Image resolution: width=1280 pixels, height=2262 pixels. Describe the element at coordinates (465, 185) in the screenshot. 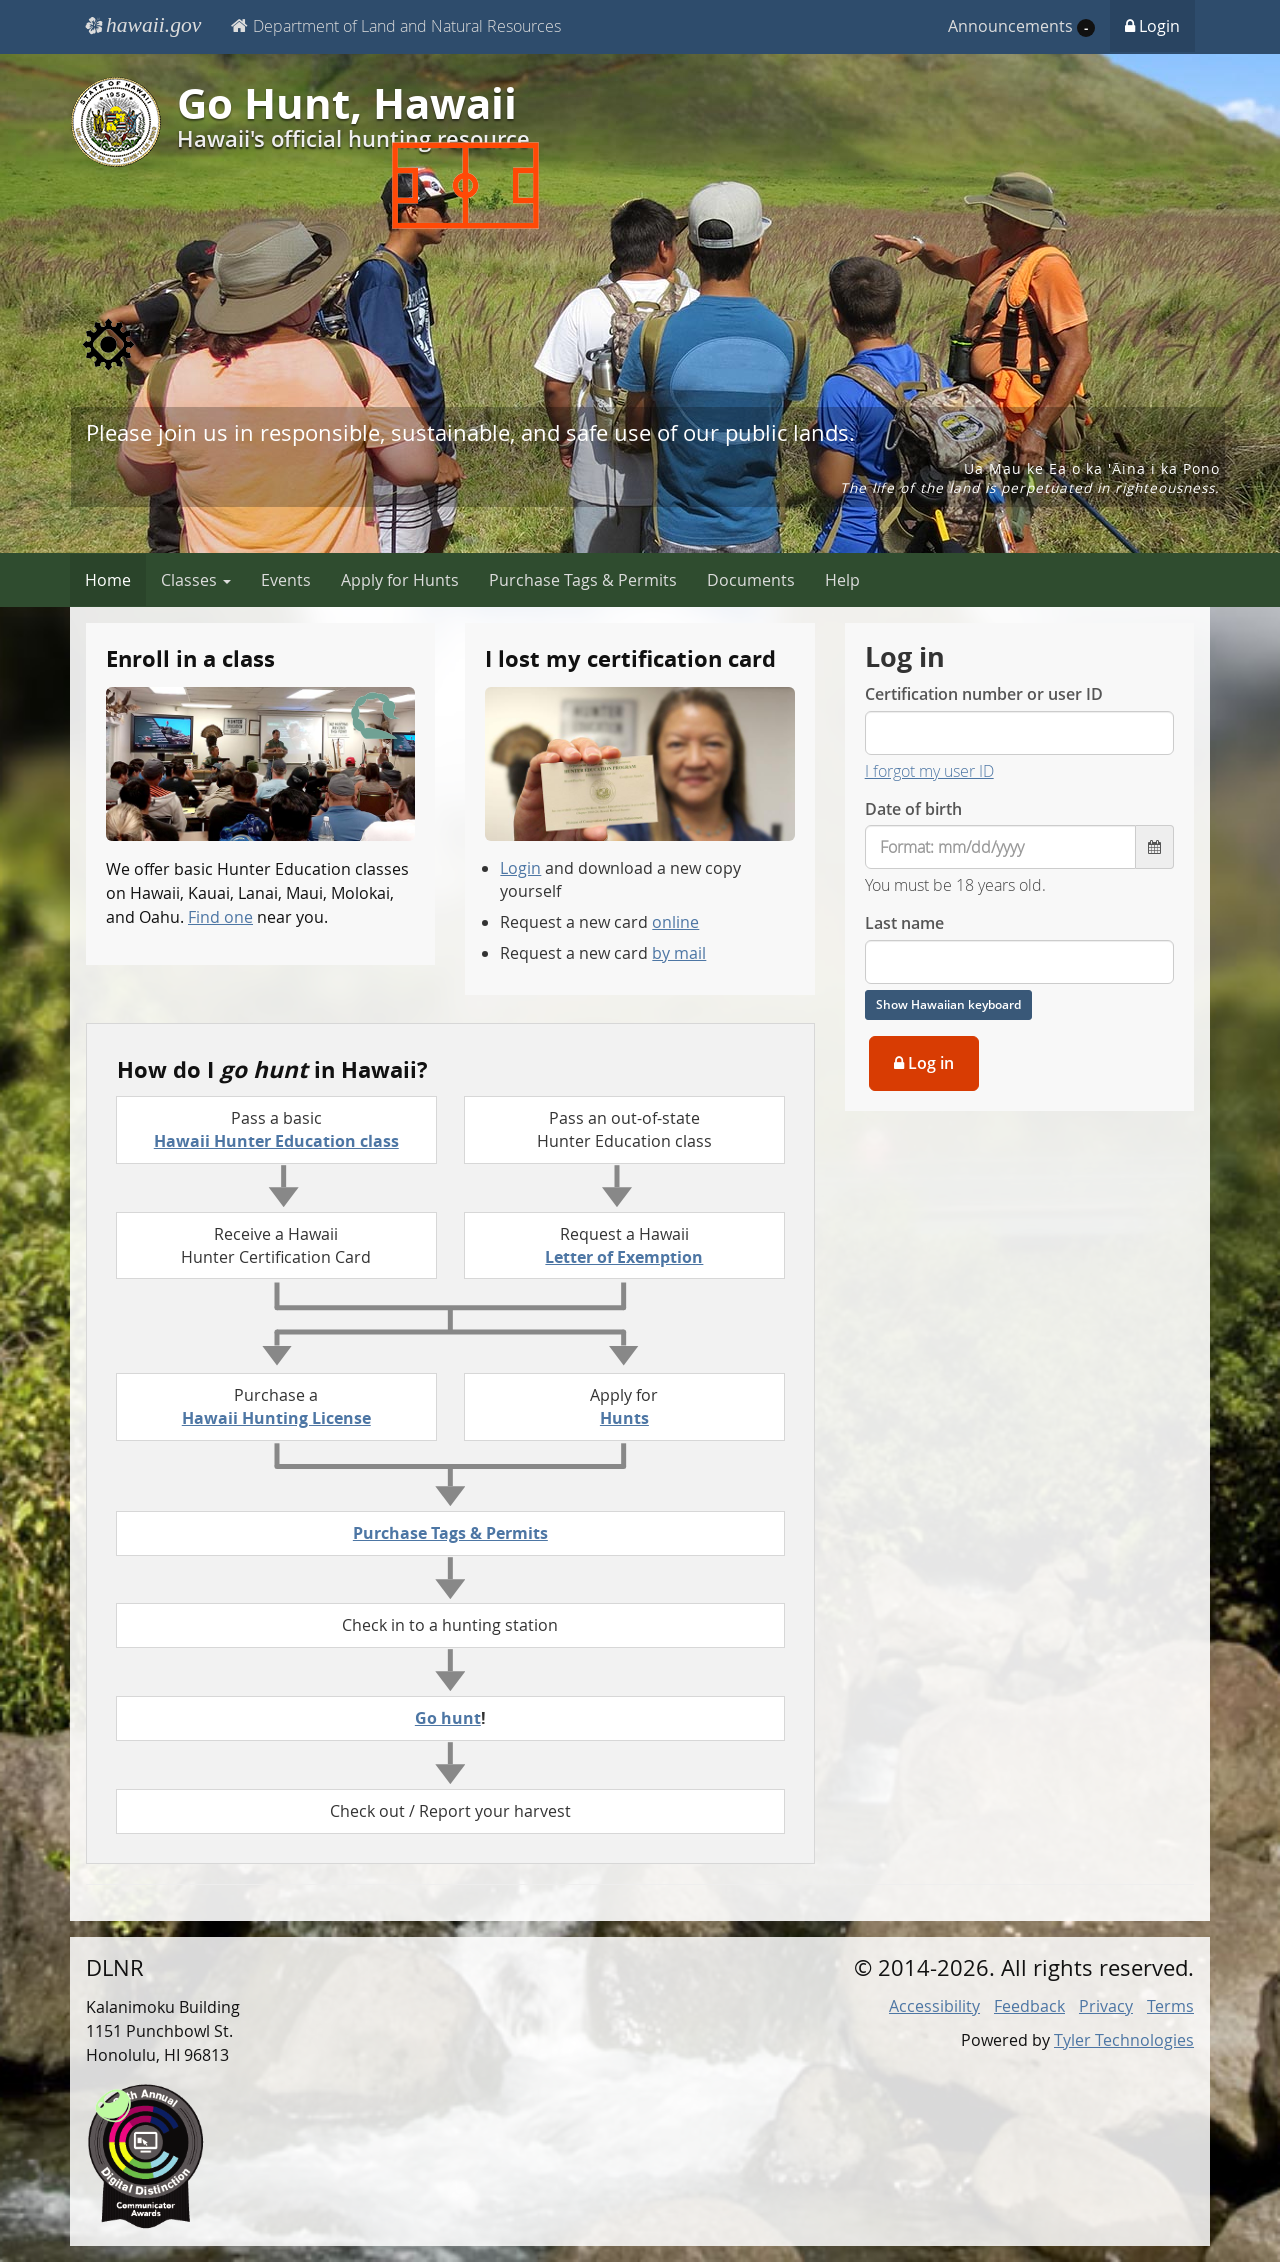

I see `view soccer field or pitch layout` at that location.